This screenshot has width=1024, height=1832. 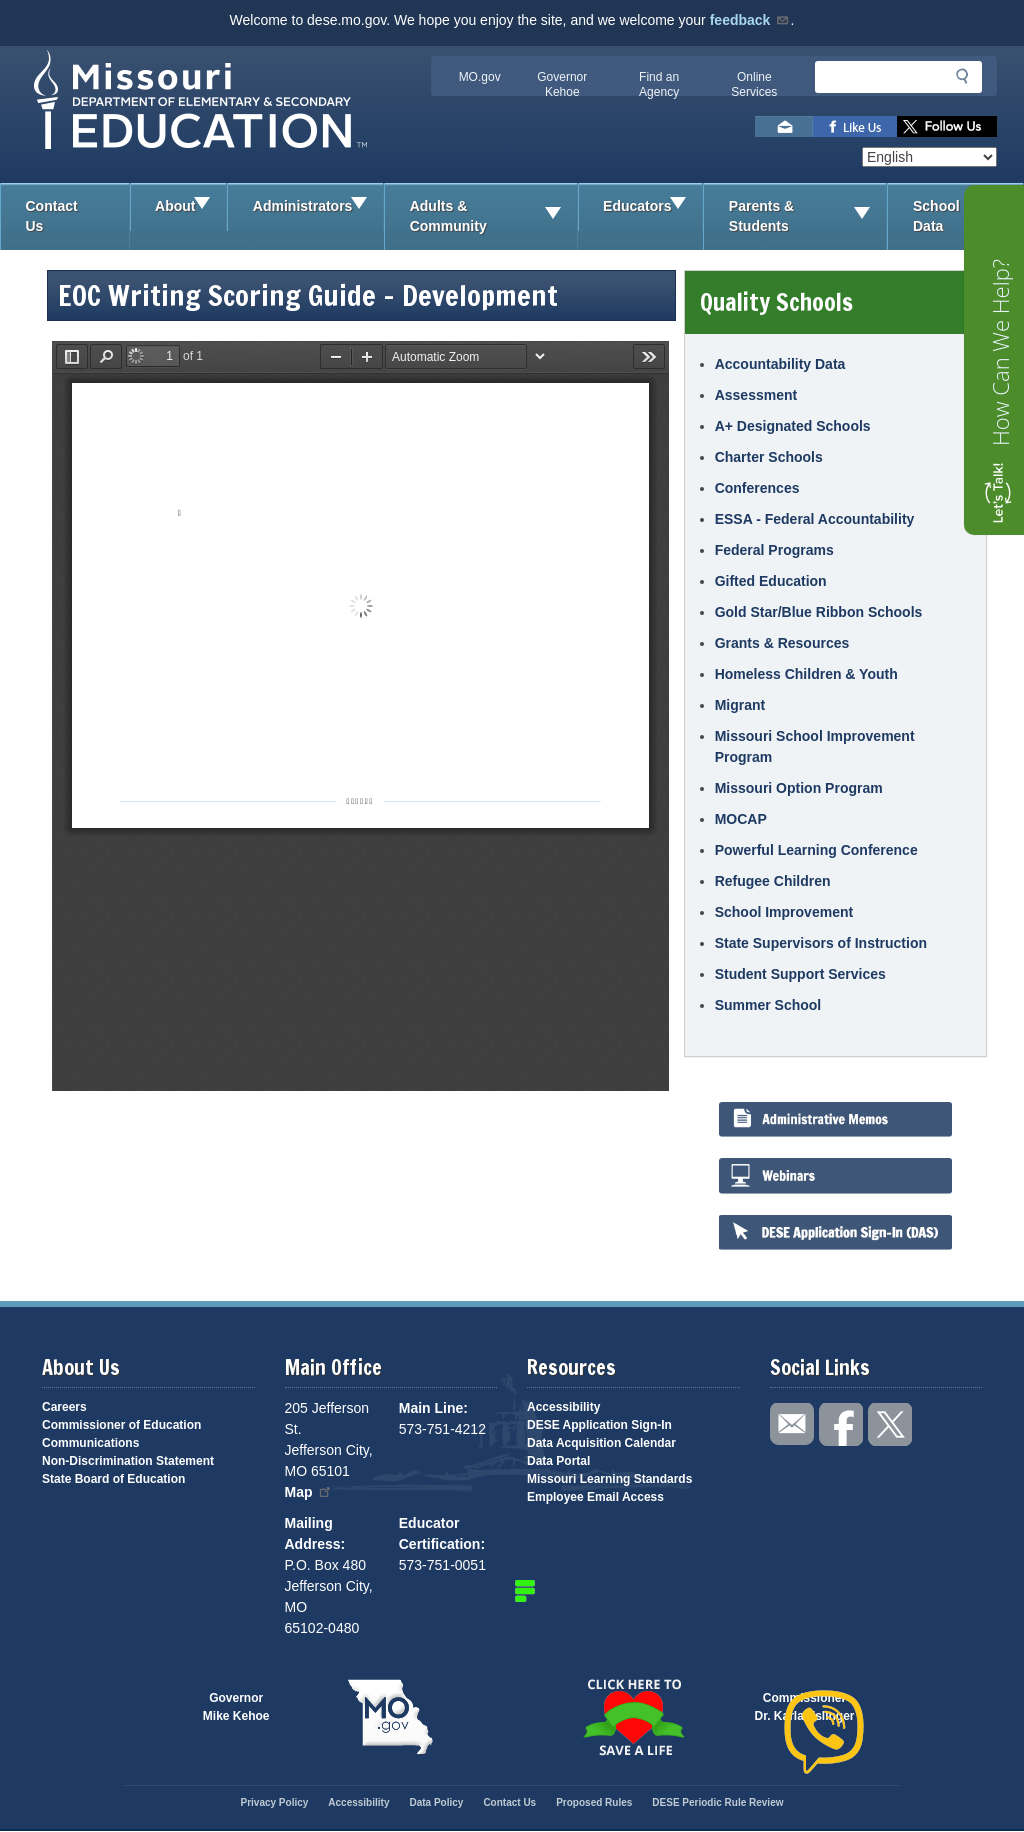 I want to click on open Viber messaging app, so click(x=824, y=1732).